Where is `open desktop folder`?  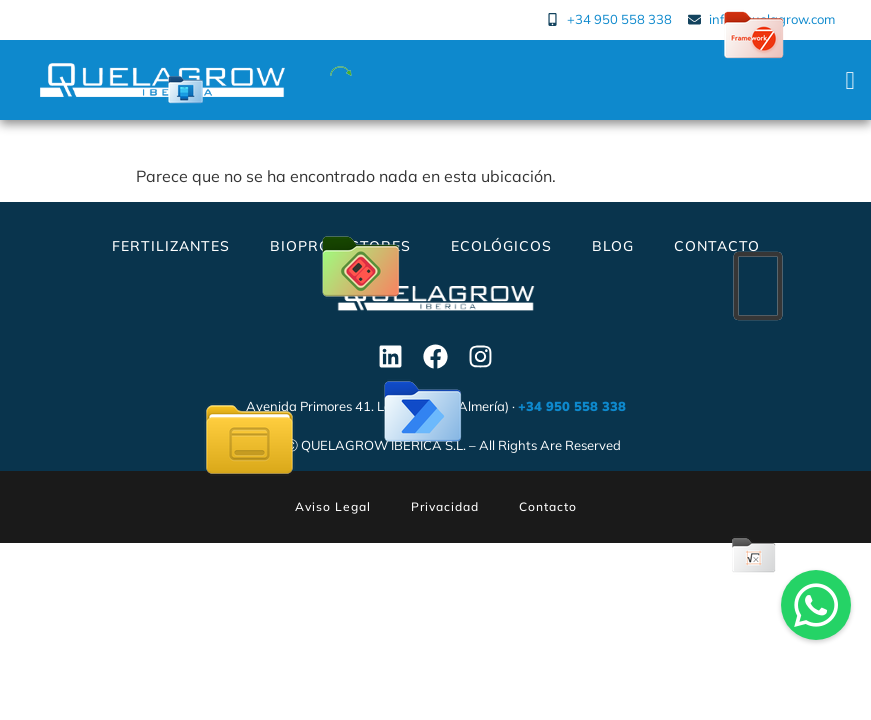 open desktop folder is located at coordinates (249, 439).